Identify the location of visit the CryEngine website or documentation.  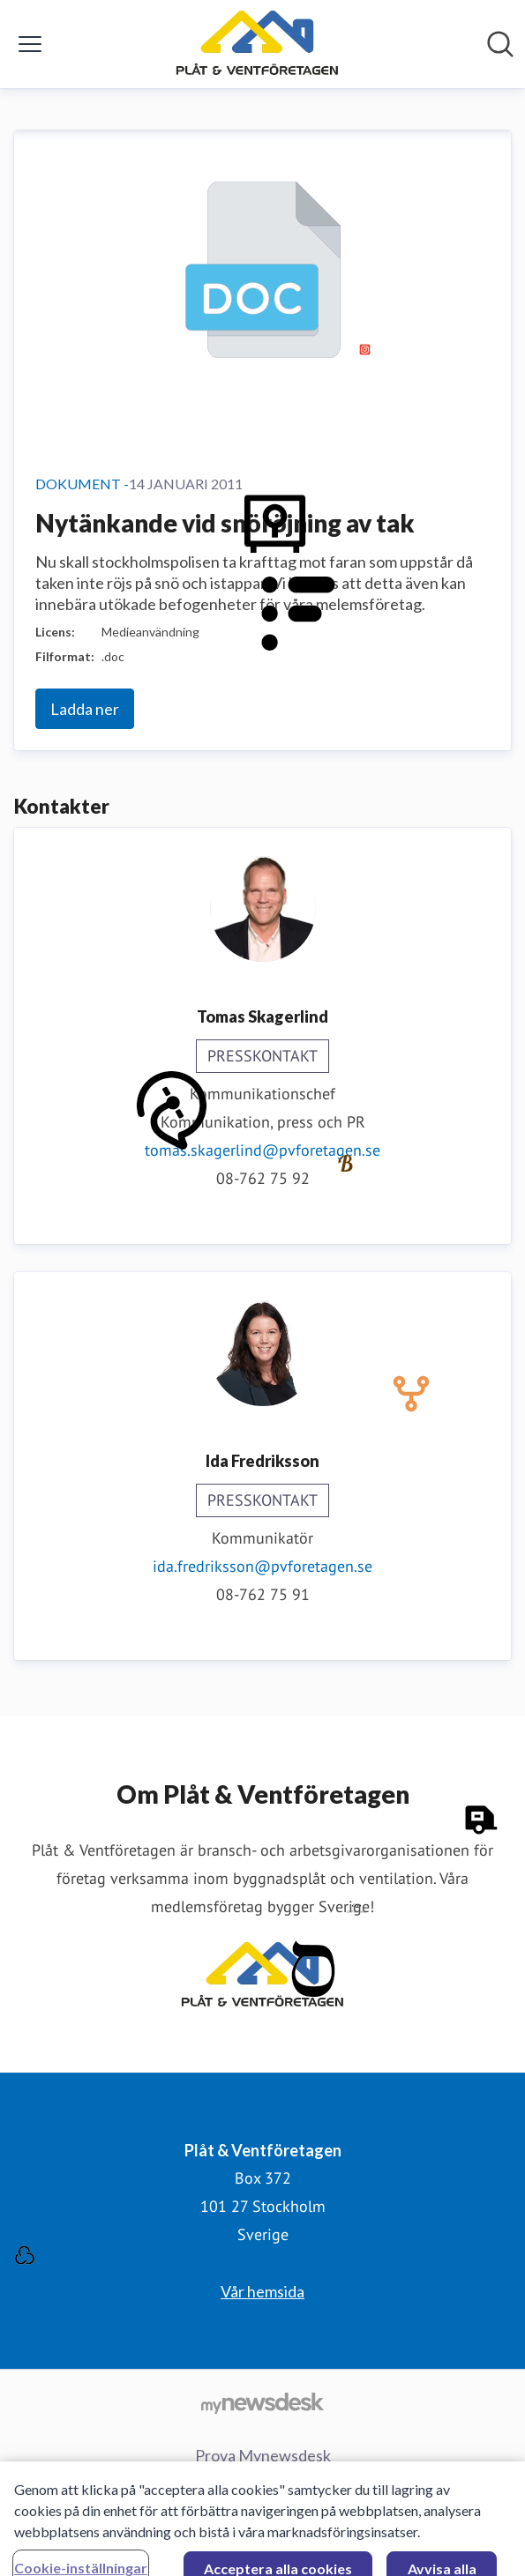
(356, 1908).